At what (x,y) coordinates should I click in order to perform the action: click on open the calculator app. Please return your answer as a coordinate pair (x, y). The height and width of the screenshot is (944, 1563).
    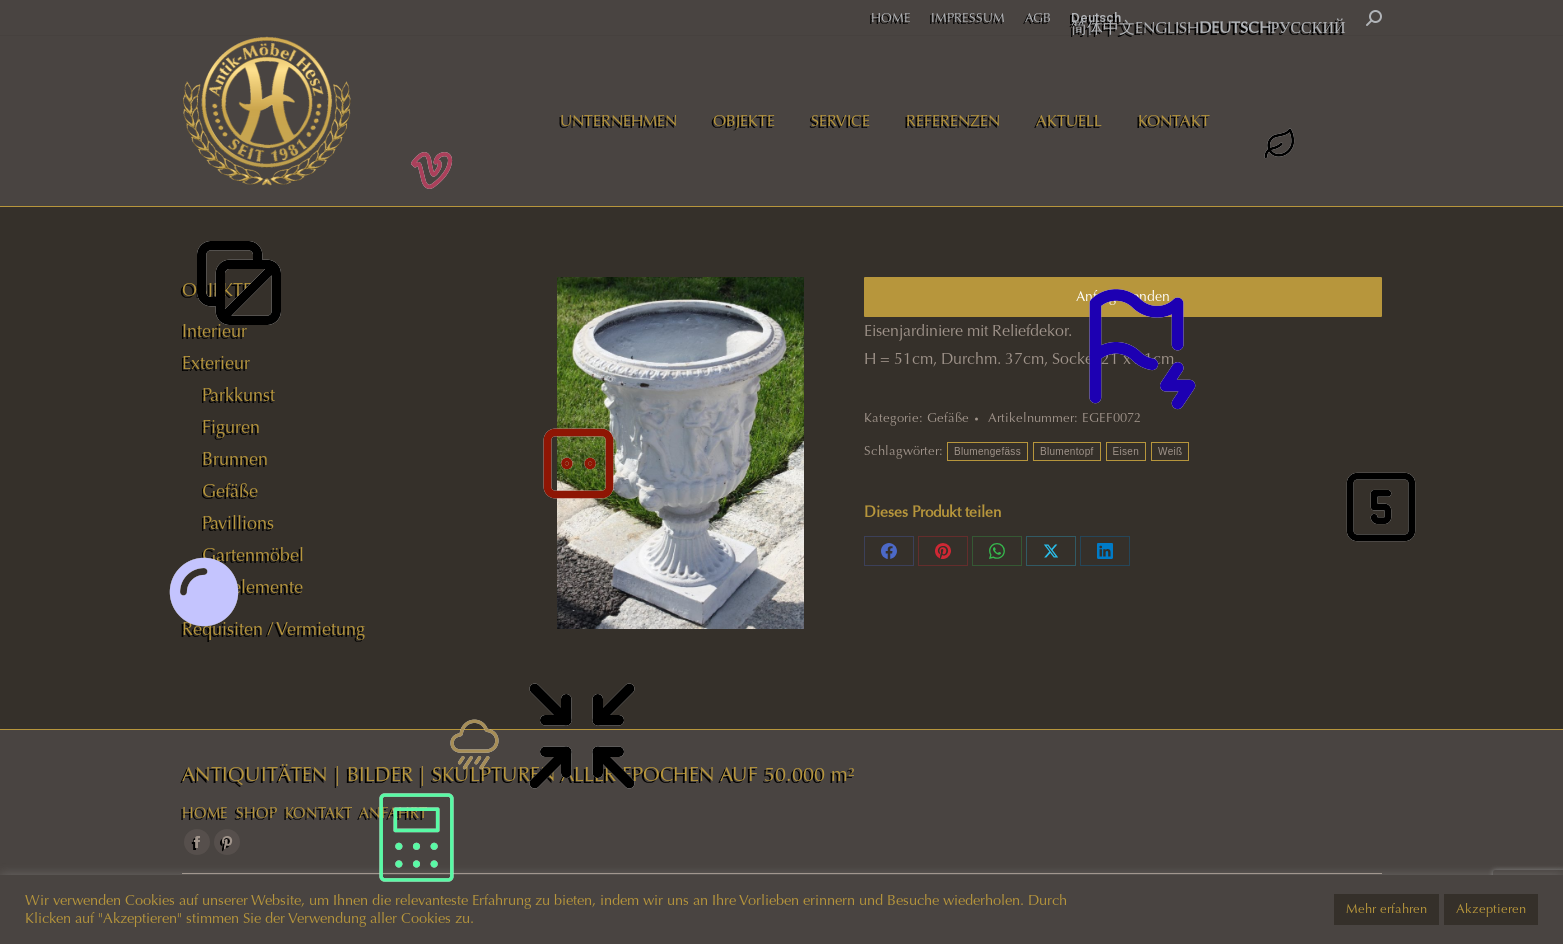
    Looking at the image, I should click on (416, 837).